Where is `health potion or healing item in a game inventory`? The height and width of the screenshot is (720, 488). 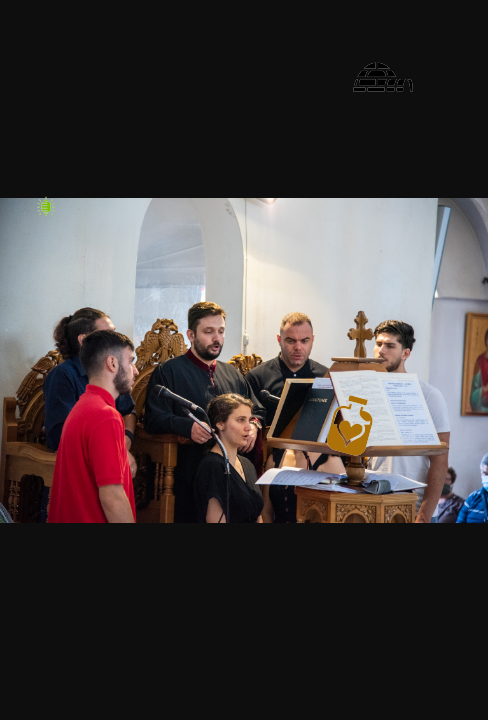 health potion or healing item in a game inventory is located at coordinates (350, 425).